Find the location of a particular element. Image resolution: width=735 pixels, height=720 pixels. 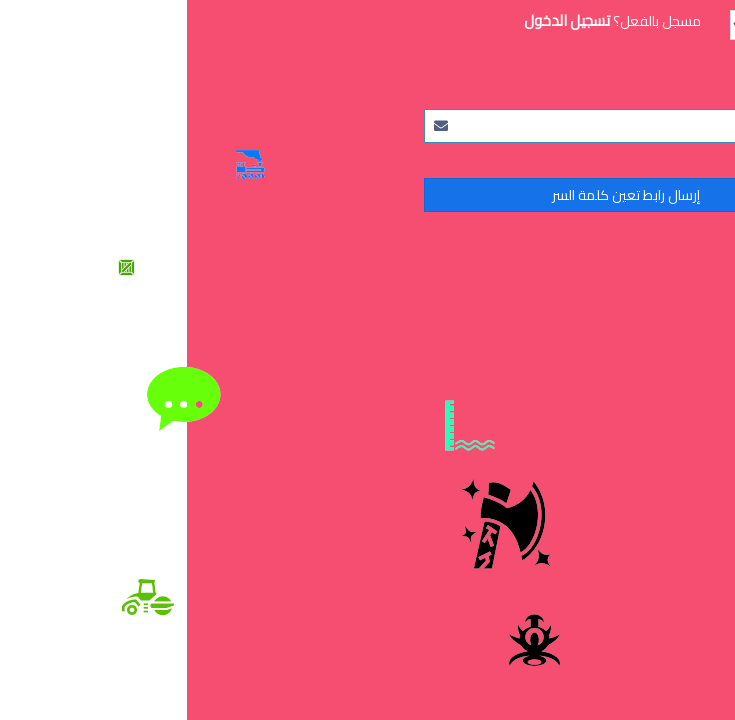

access train or railway games is located at coordinates (250, 164).